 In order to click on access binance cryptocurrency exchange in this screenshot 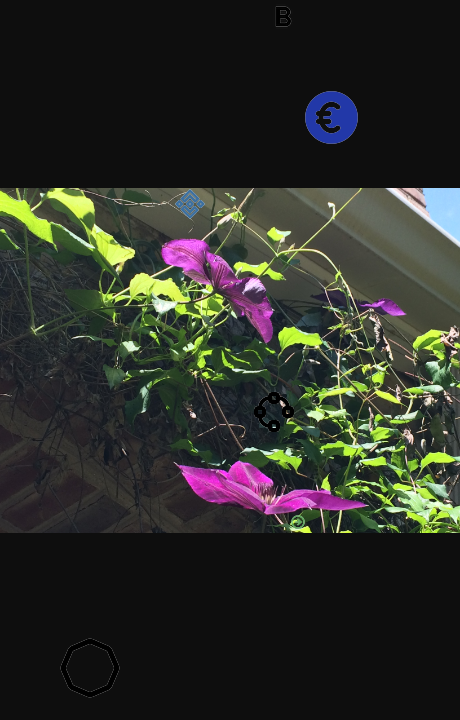, I will do `click(190, 204)`.